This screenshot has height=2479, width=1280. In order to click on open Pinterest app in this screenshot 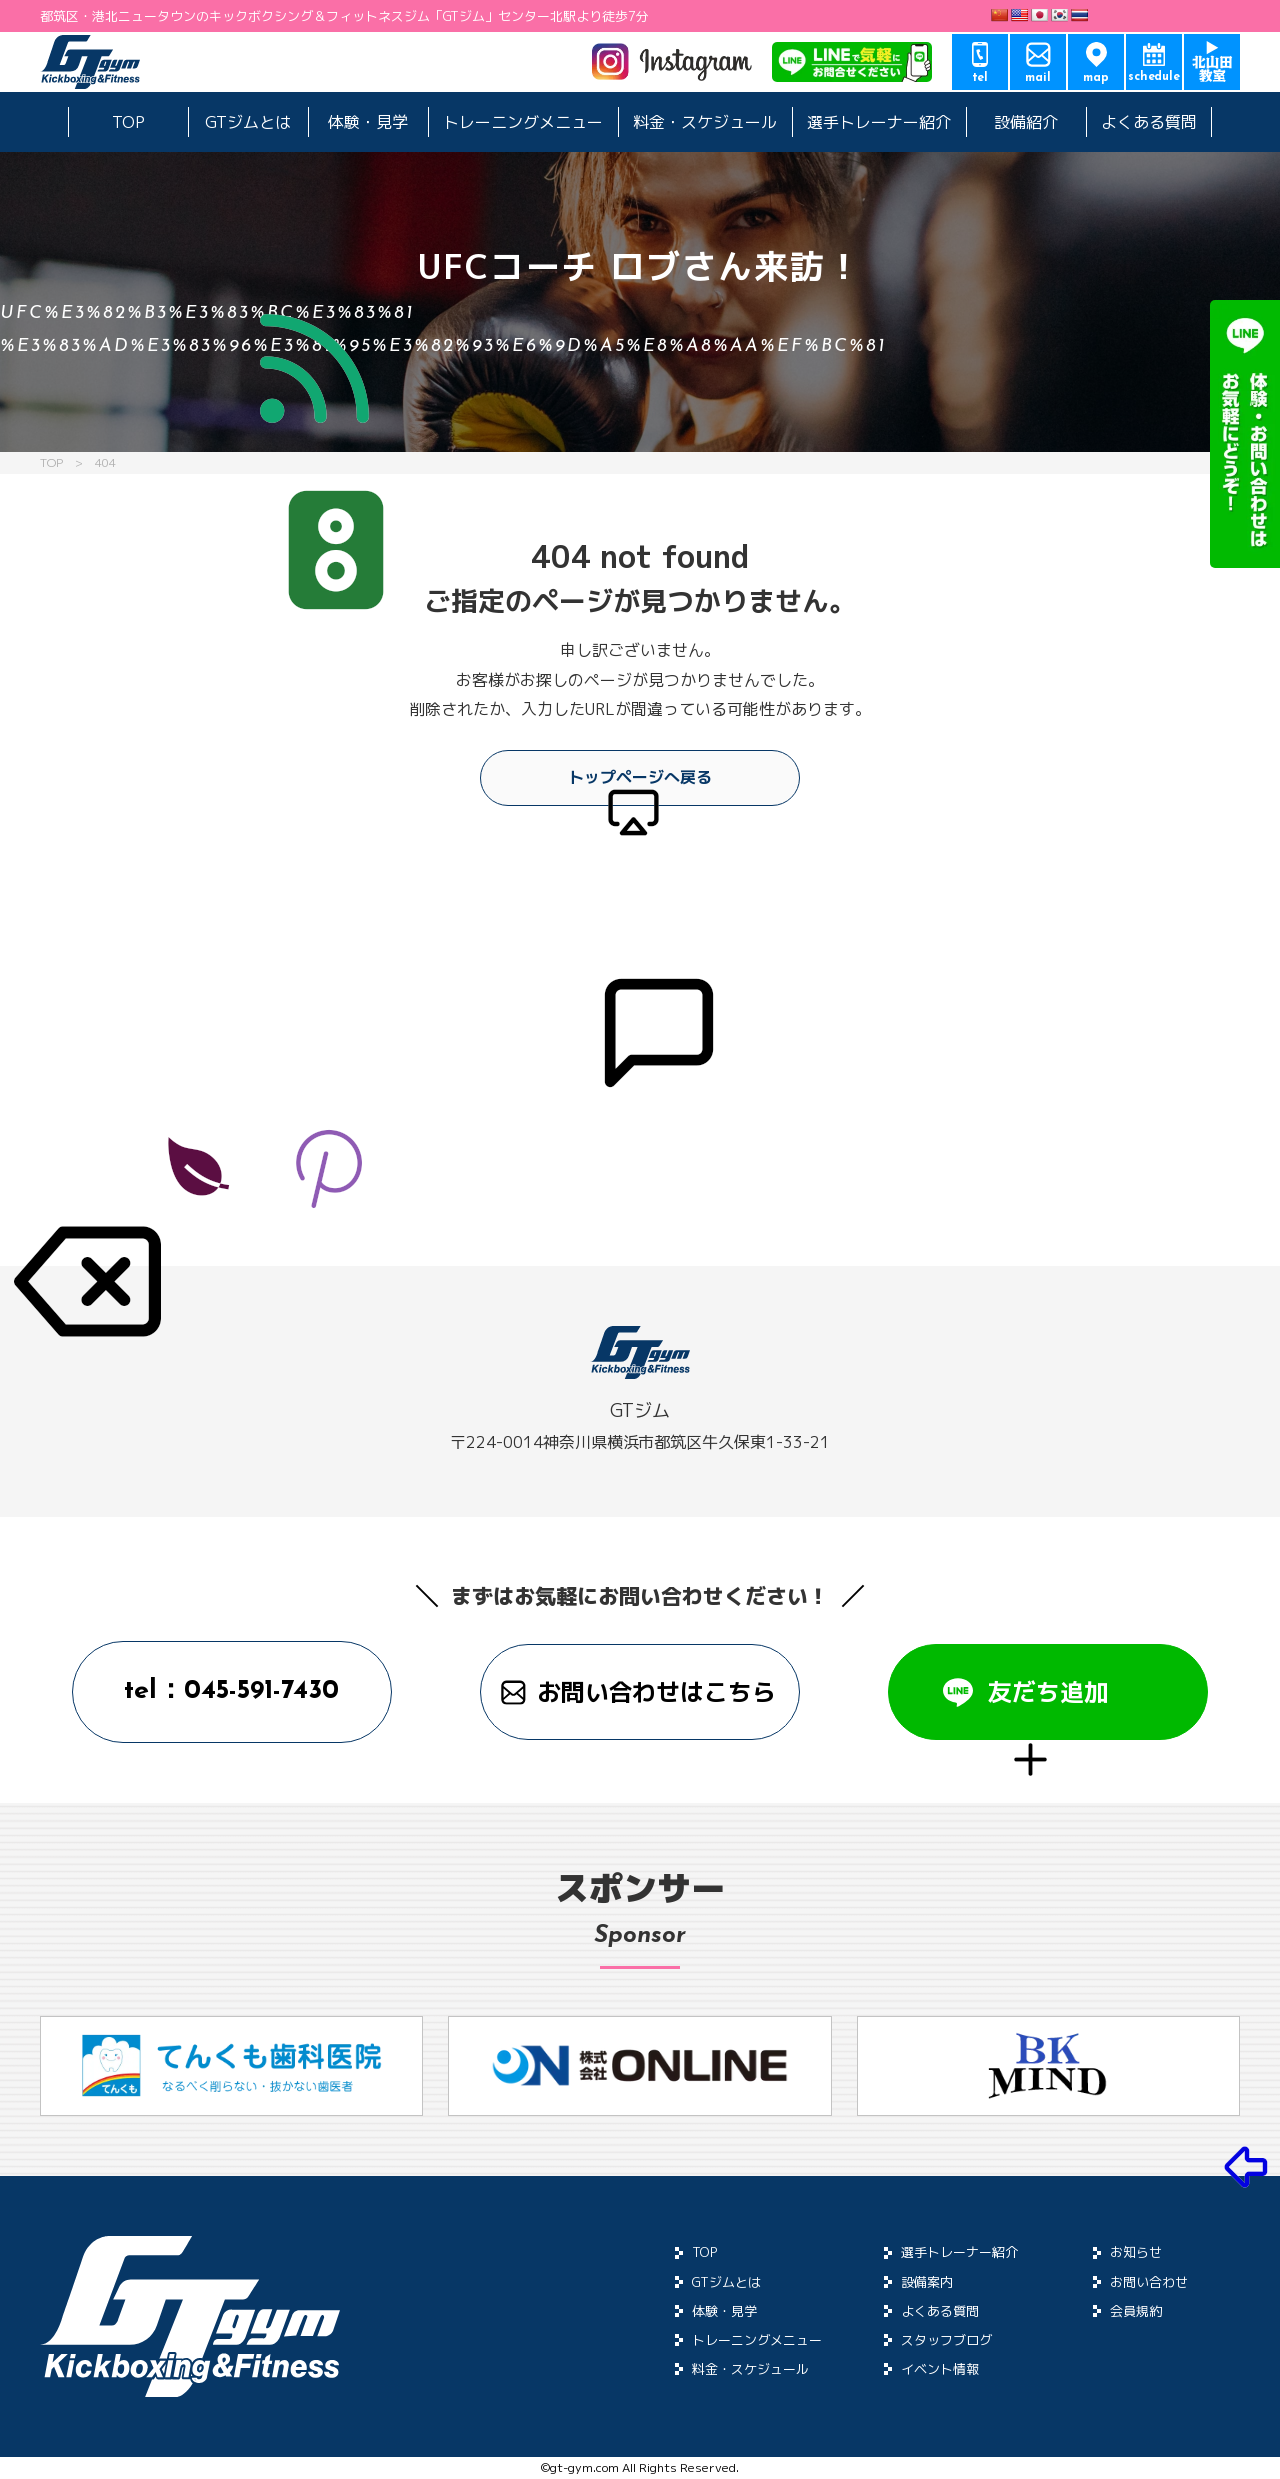, I will do `click(326, 1169)`.